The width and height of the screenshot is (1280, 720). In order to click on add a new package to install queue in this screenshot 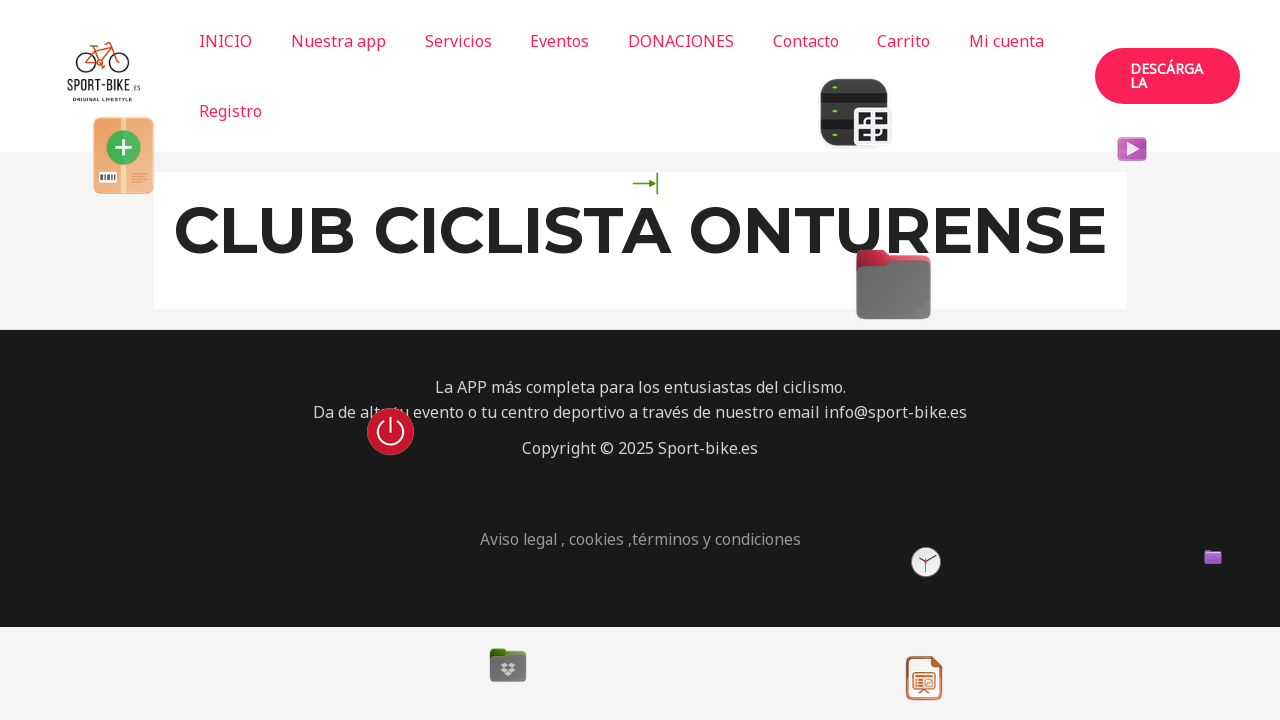, I will do `click(123, 155)`.